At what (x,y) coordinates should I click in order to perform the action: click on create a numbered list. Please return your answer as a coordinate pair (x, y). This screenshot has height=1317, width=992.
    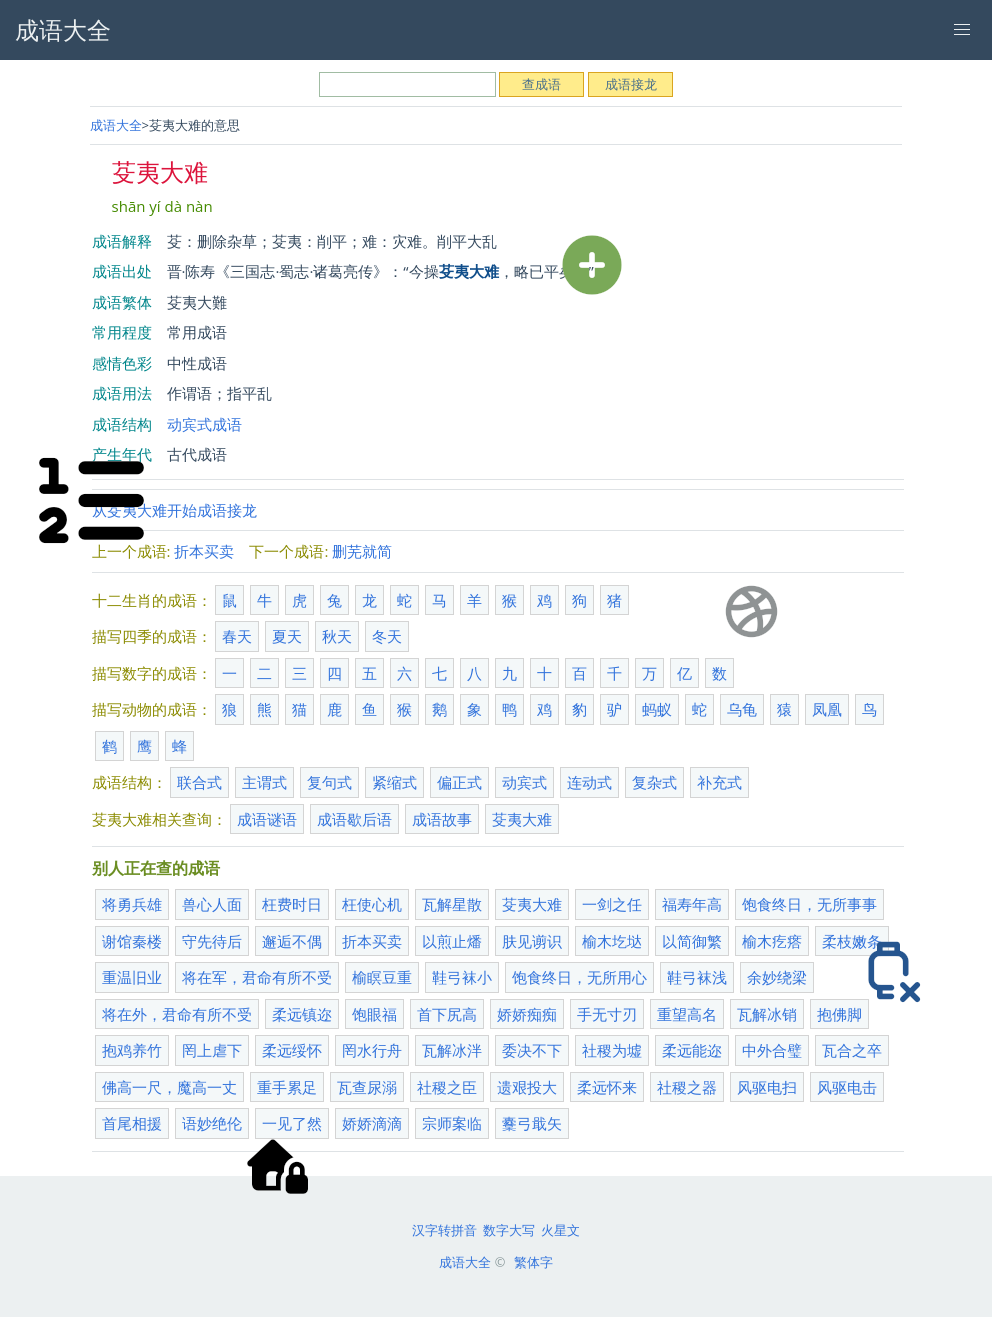
    Looking at the image, I should click on (91, 500).